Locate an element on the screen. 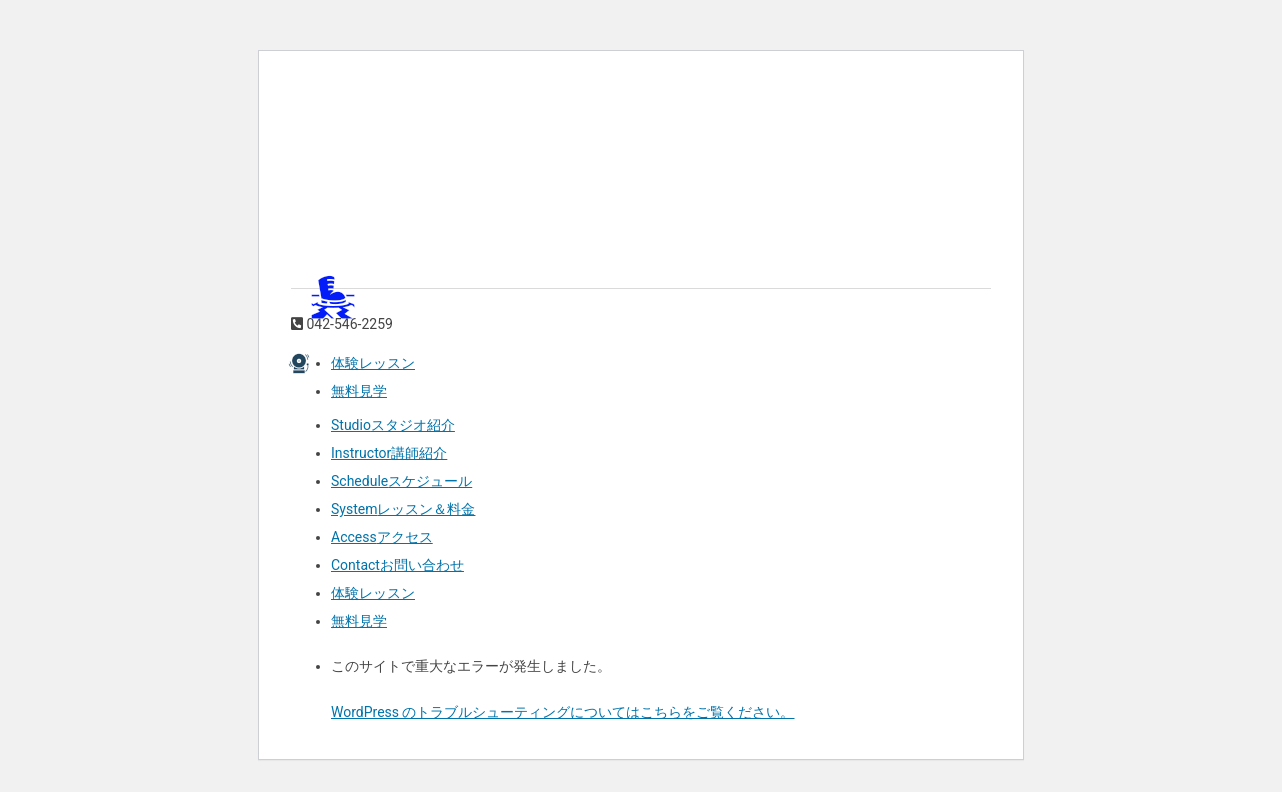 Image resolution: width=1282 pixels, height=792 pixels. alarm or alert is currently active is located at coordinates (299, 363).